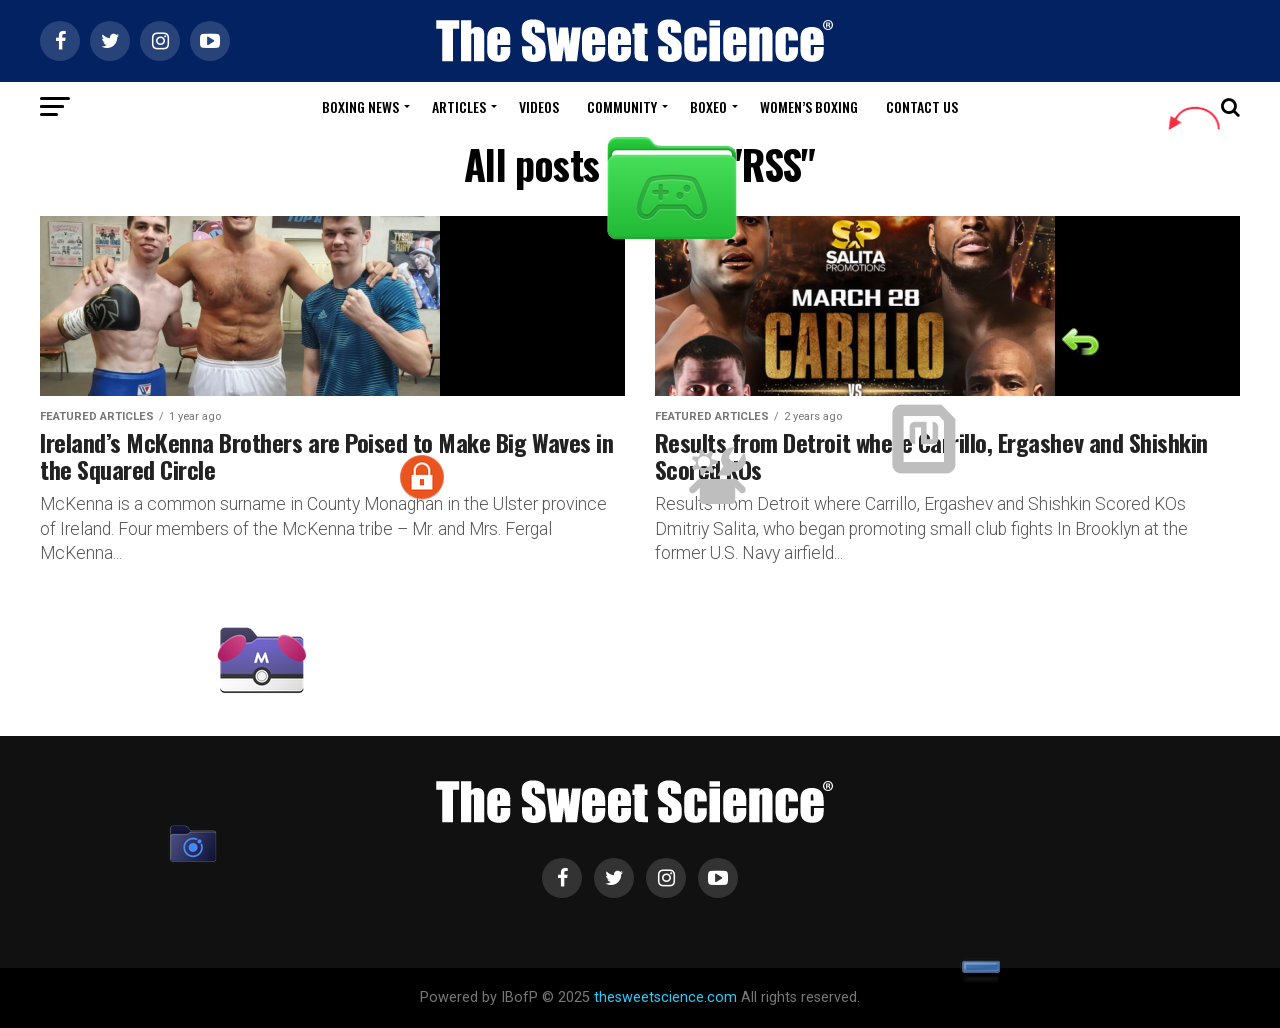  What do you see at coordinates (422, 477) in the screenshot?
I see `access screen lock or security settings` at bounding box center [422, 477].